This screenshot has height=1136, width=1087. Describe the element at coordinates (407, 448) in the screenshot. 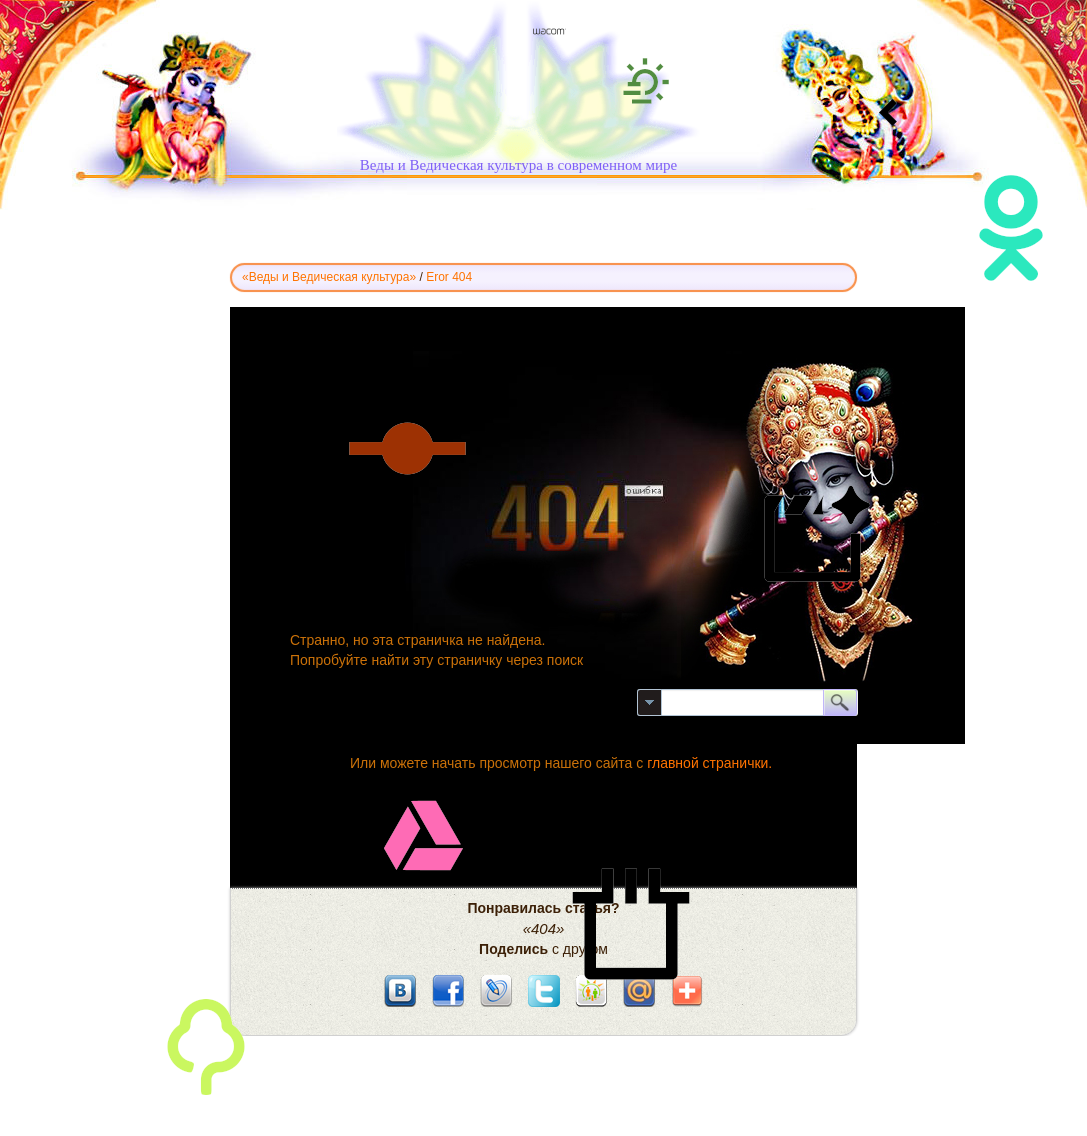

I see `view commit details in version control` at that location.